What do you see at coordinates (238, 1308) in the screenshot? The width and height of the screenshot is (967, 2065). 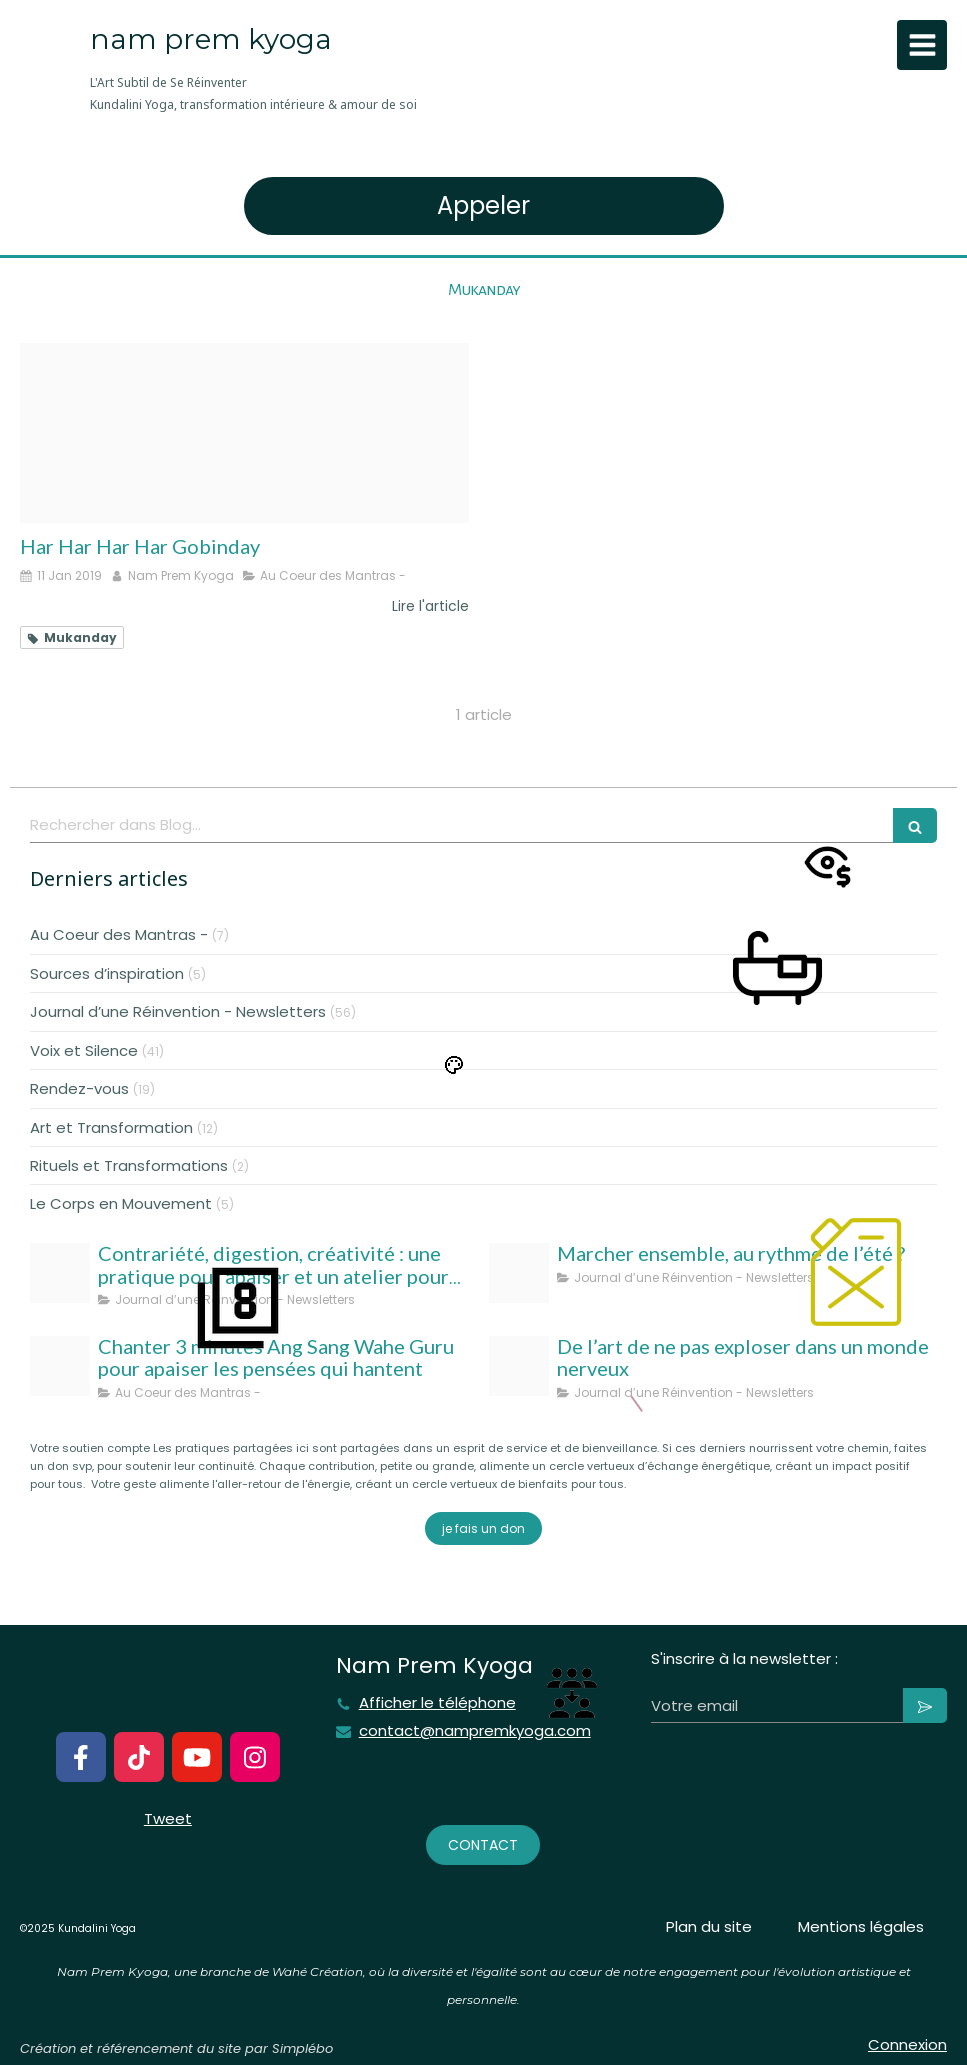 I see `filter or view 8 items` at bounding box center [238, 1308].